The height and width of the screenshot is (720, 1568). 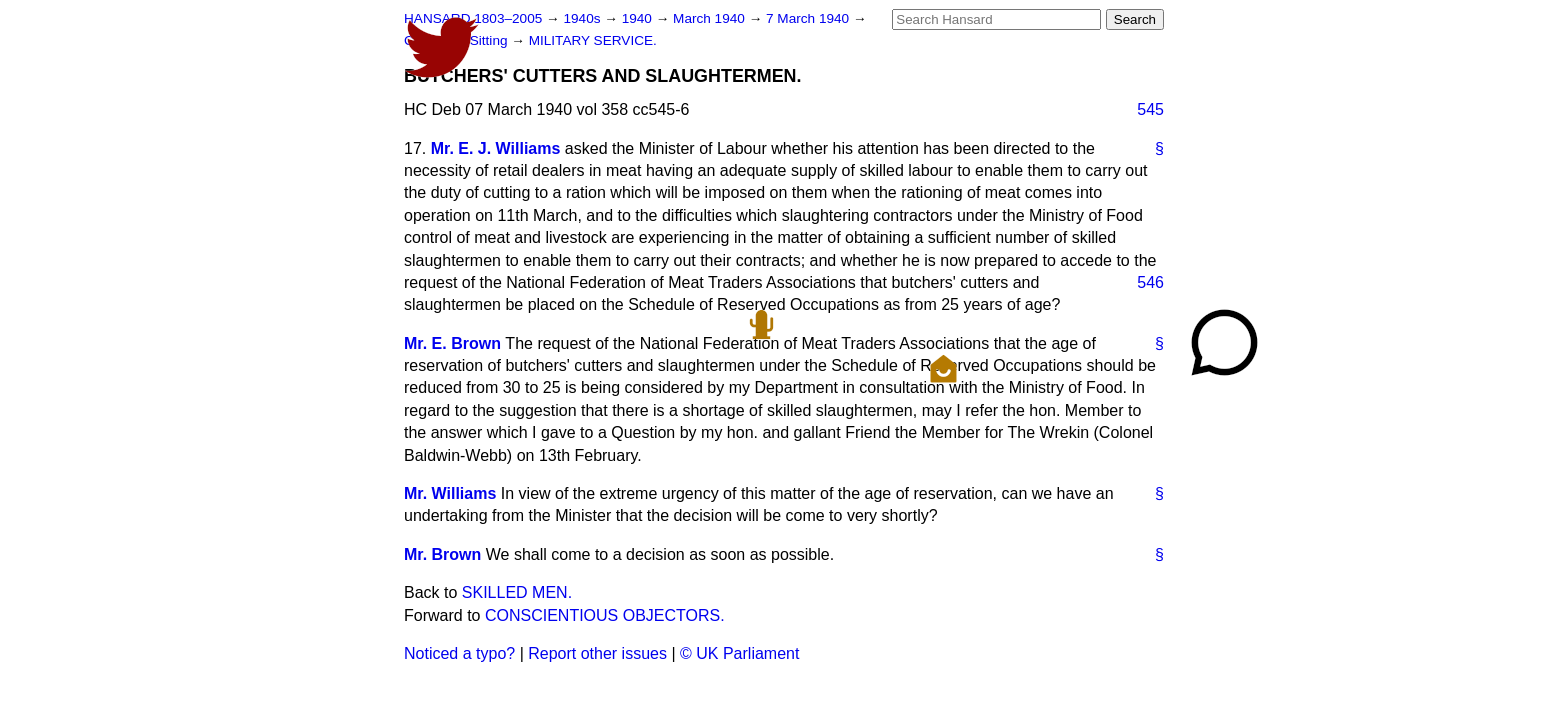 What do you see at coordinates (943, 369) in the screenshot?
I see `return to home screen` at bounding box center [943, 369].